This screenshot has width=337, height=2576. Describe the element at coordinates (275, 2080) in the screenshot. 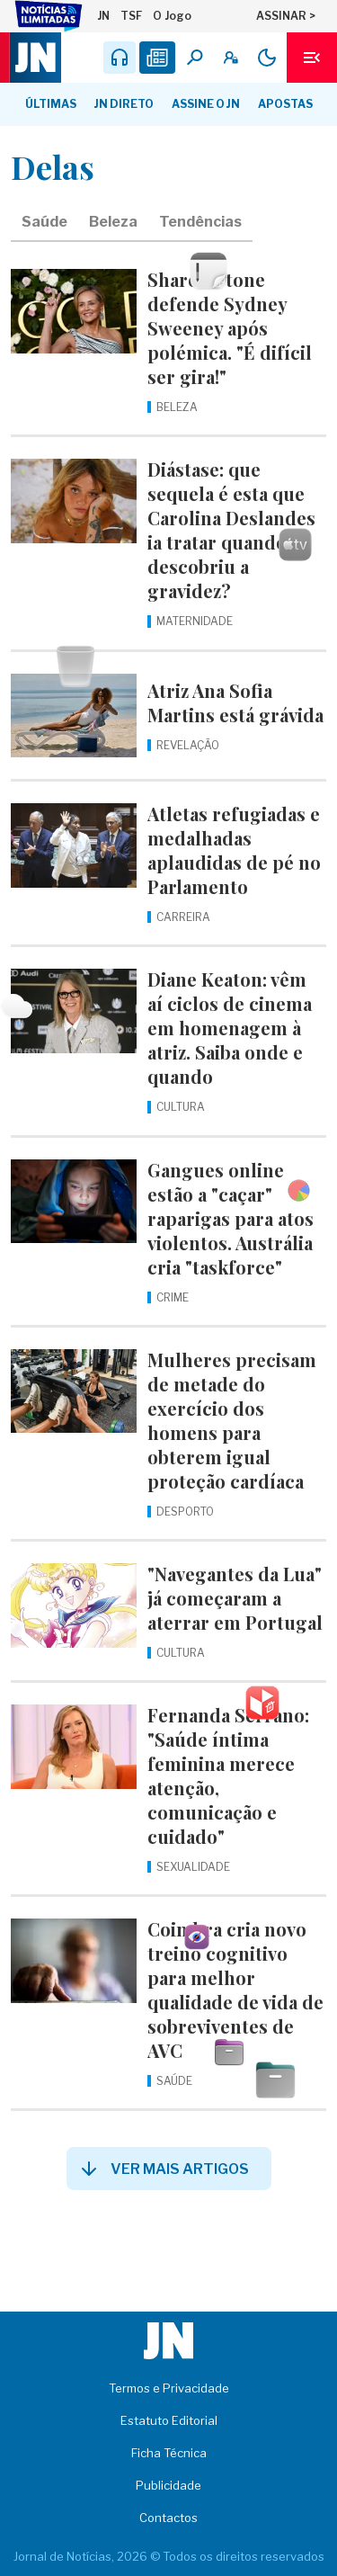

I see `open the file manager app` at that location.